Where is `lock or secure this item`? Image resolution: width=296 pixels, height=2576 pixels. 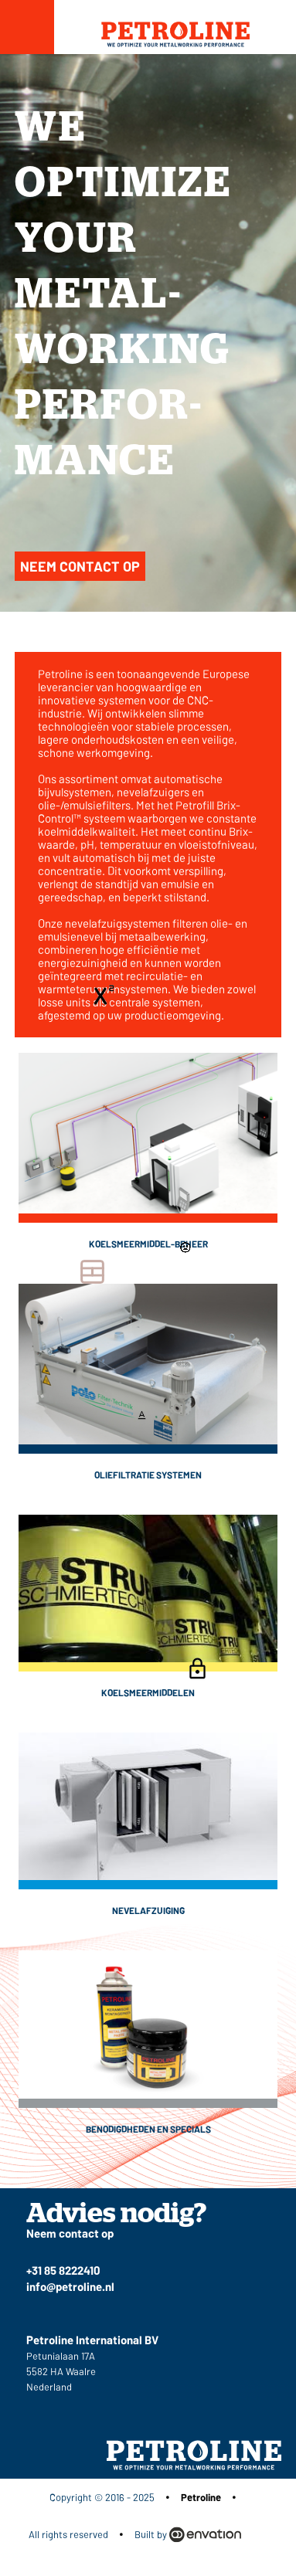
lock or secure this item is located at coordinates (197, 1668).